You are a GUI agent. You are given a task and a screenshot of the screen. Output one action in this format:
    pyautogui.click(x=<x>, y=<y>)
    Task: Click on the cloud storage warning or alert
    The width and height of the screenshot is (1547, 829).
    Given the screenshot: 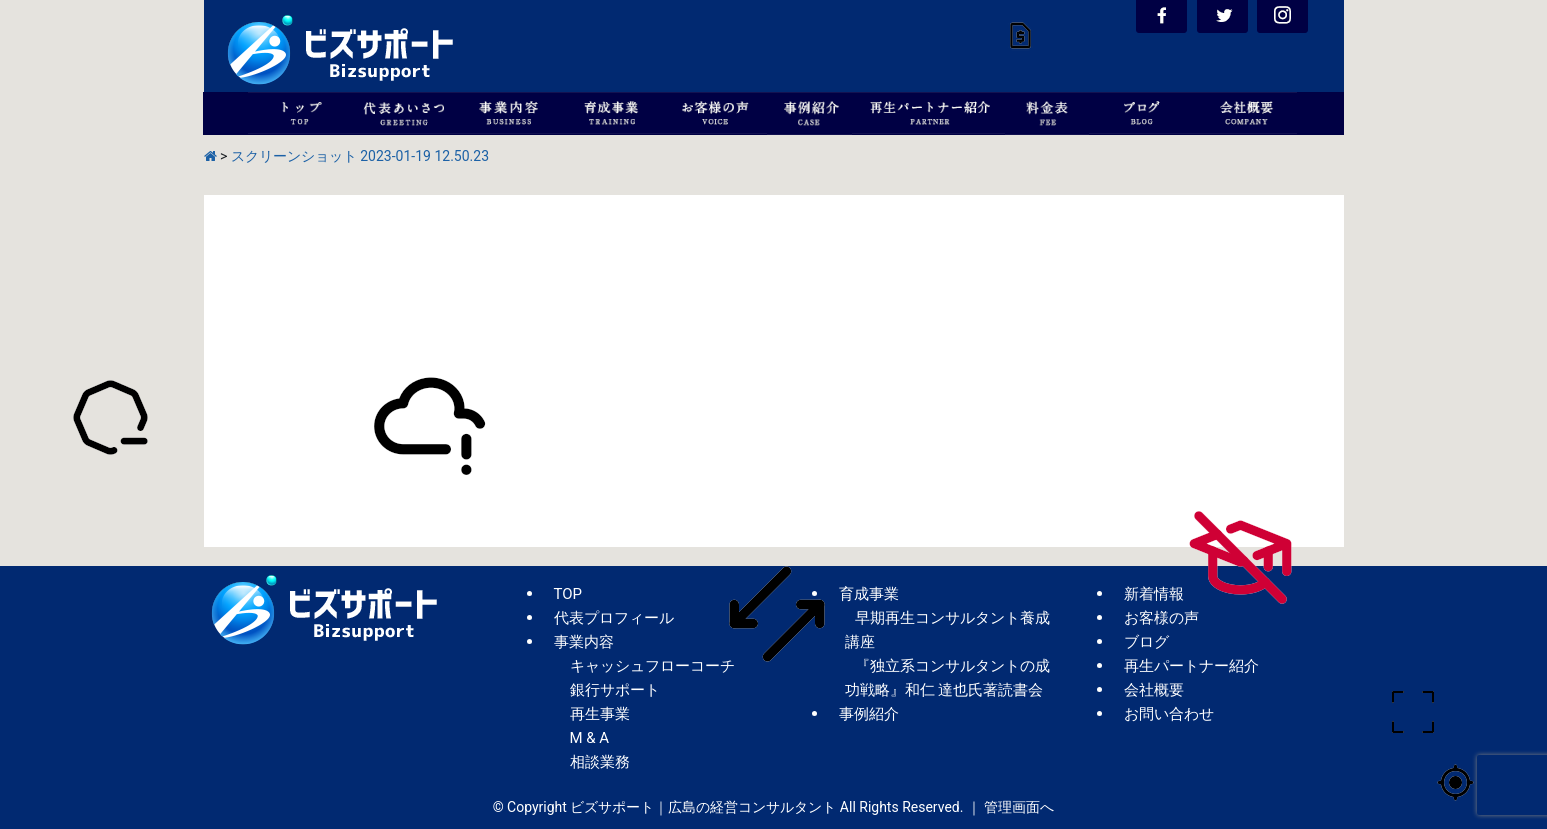 What is the action you would take?
    pyautogui.click(x=430, y=418)
    